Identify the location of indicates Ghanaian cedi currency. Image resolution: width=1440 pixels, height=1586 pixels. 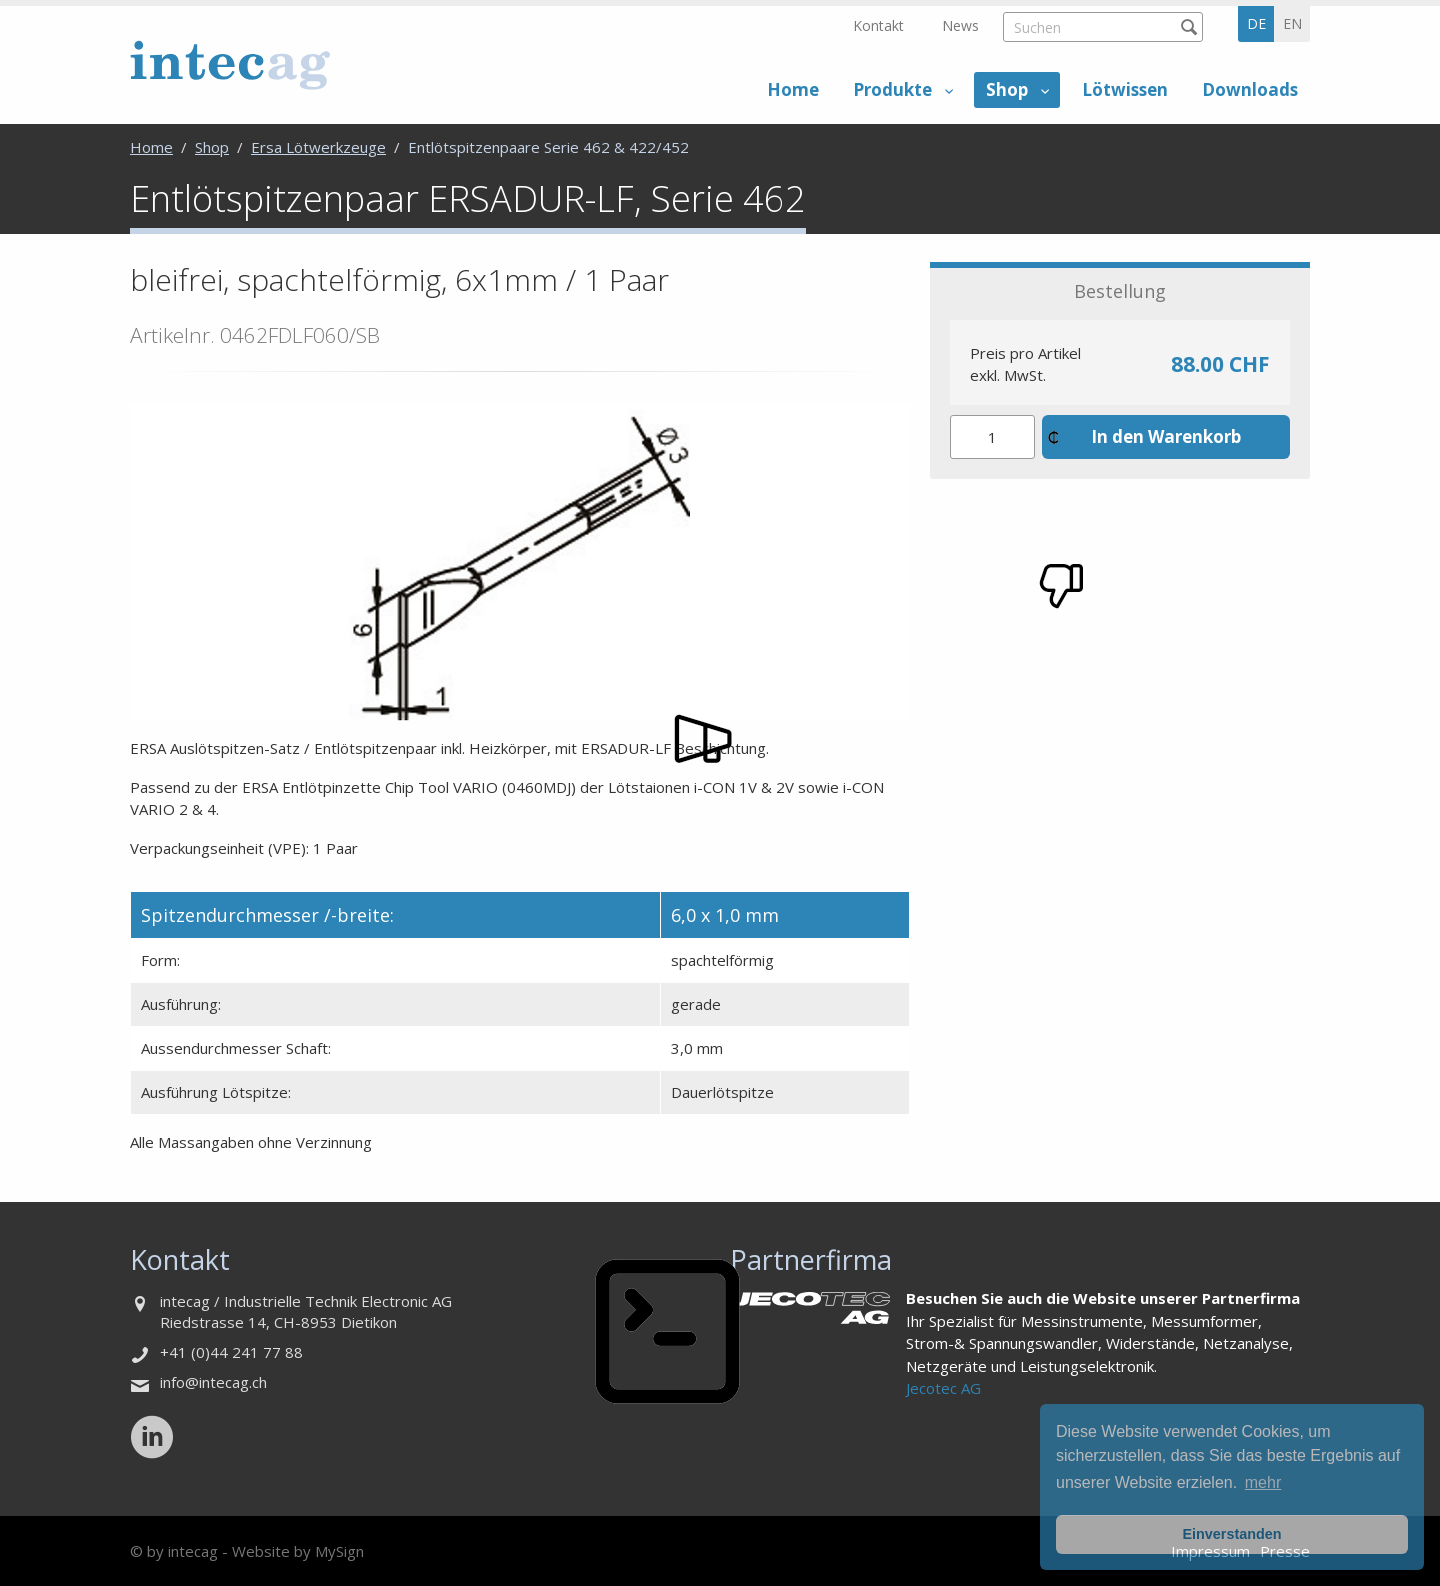
(1053, 437).